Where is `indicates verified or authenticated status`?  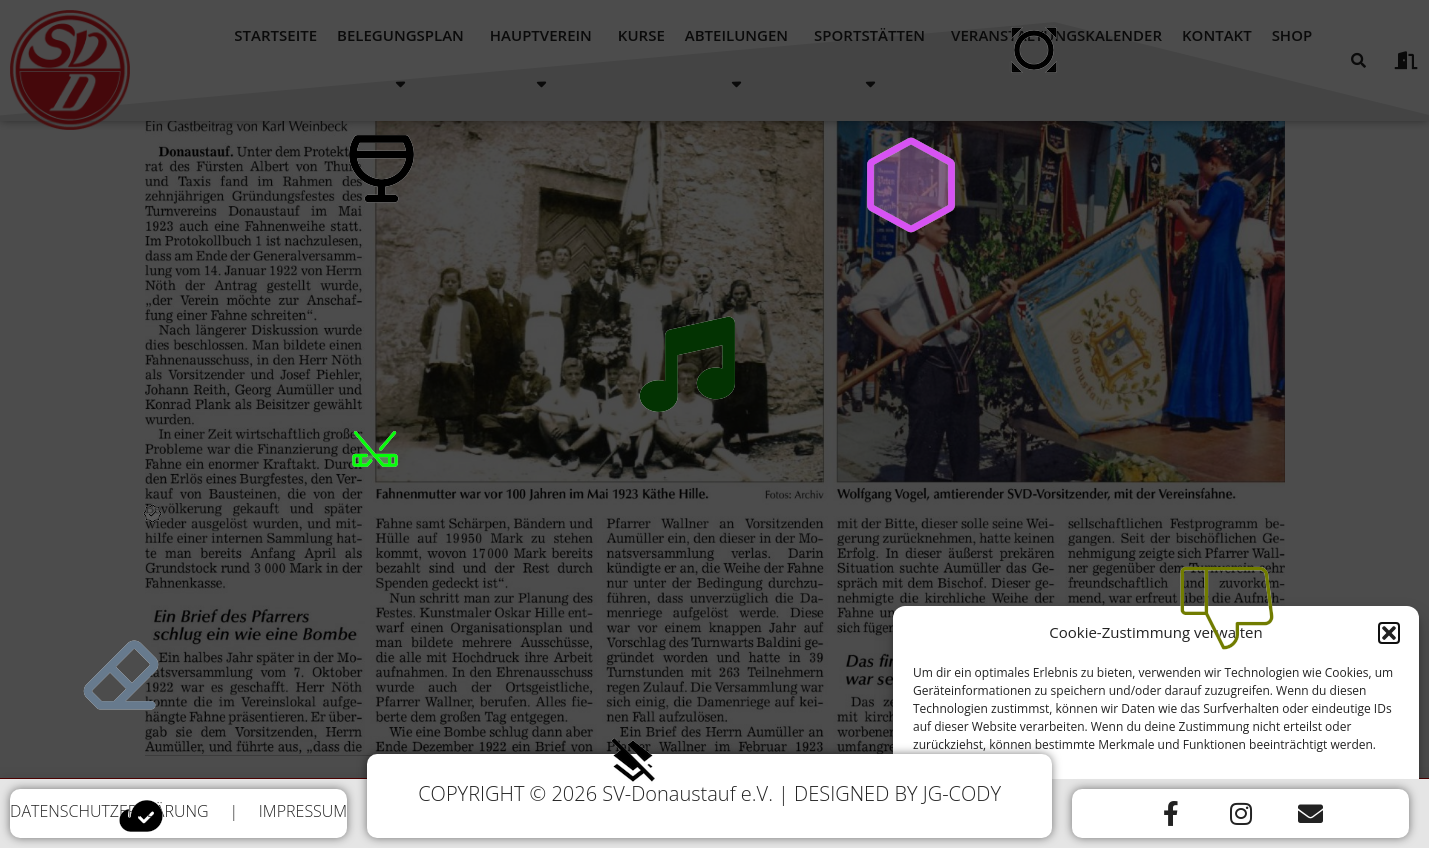 indicates verified or authenticated status is located at coordinates (152, 513).